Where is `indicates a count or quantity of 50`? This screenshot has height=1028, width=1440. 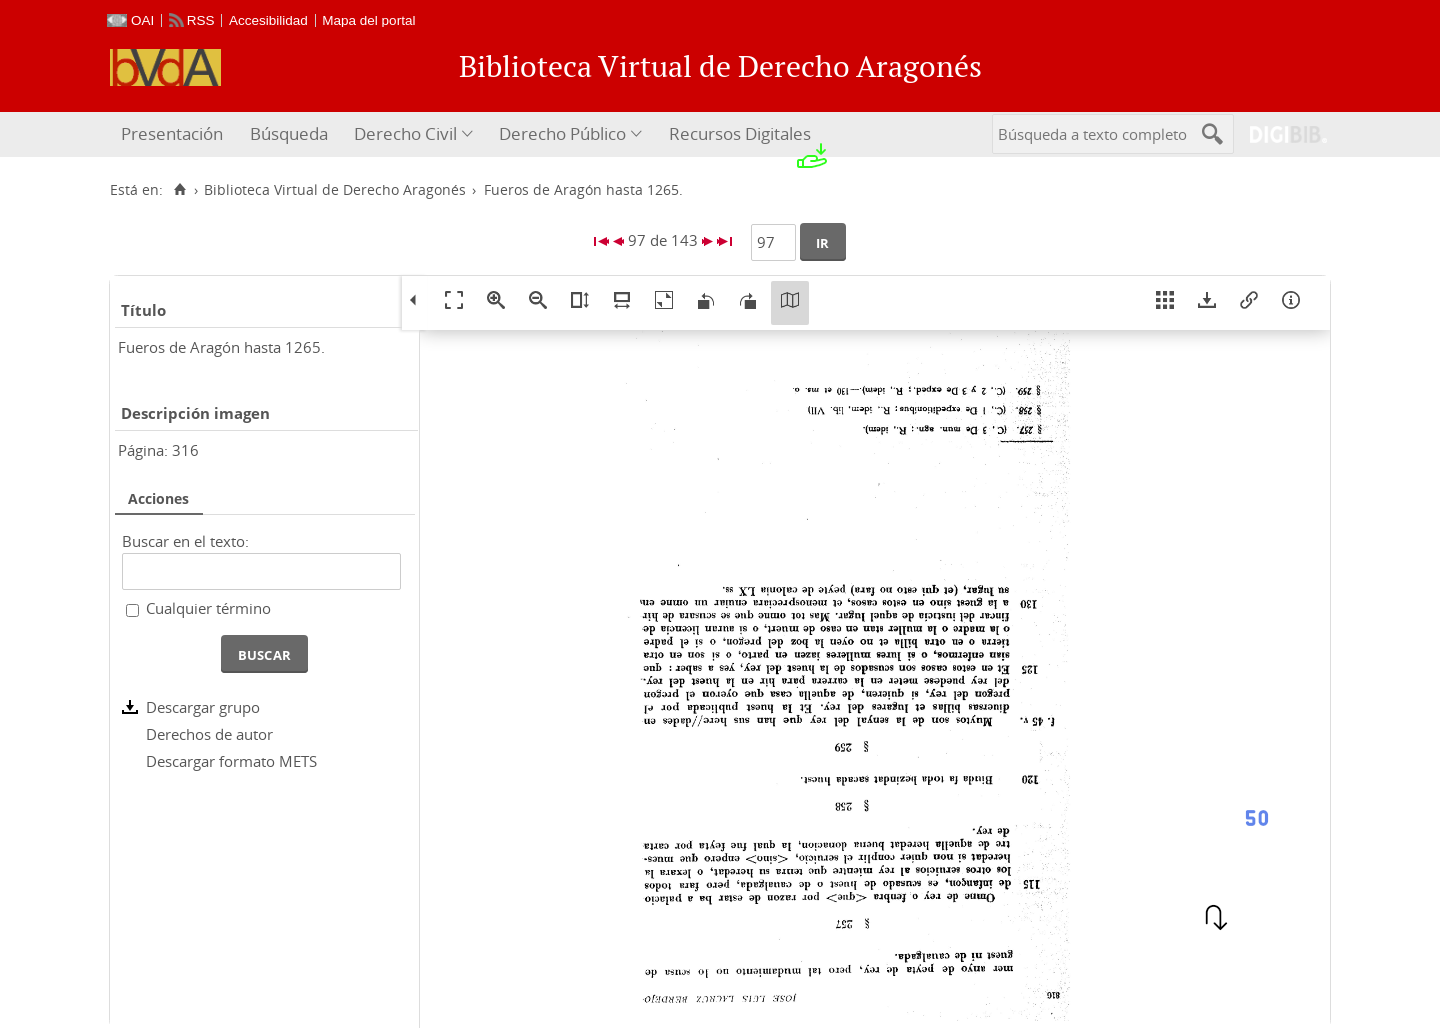
indicates a count or quantity of 50 is located at coordinates (1257, 818).